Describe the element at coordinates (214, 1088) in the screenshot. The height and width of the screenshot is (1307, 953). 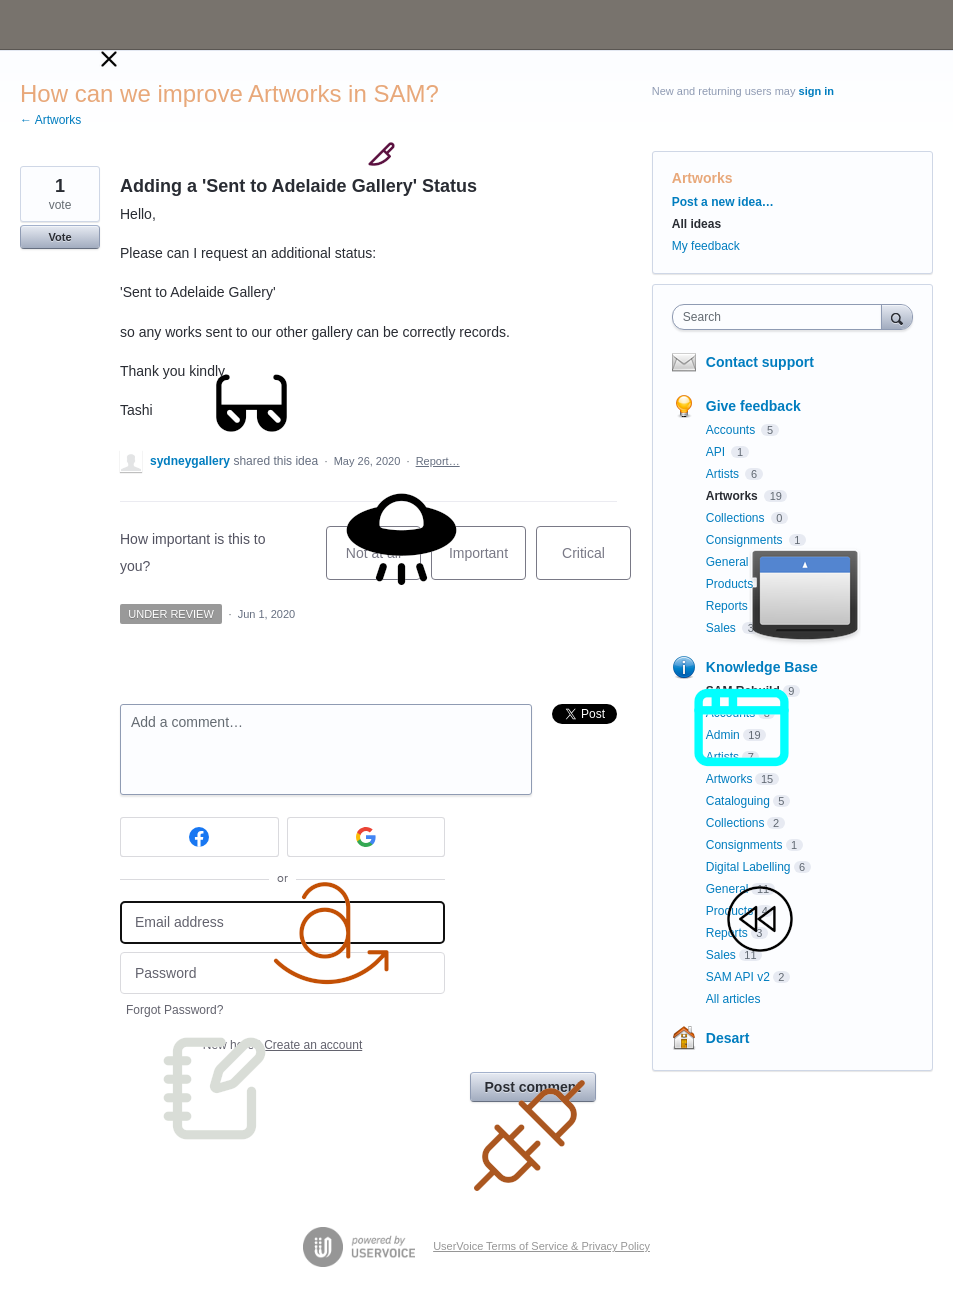
I see `edit notes or journal entries` at that location.